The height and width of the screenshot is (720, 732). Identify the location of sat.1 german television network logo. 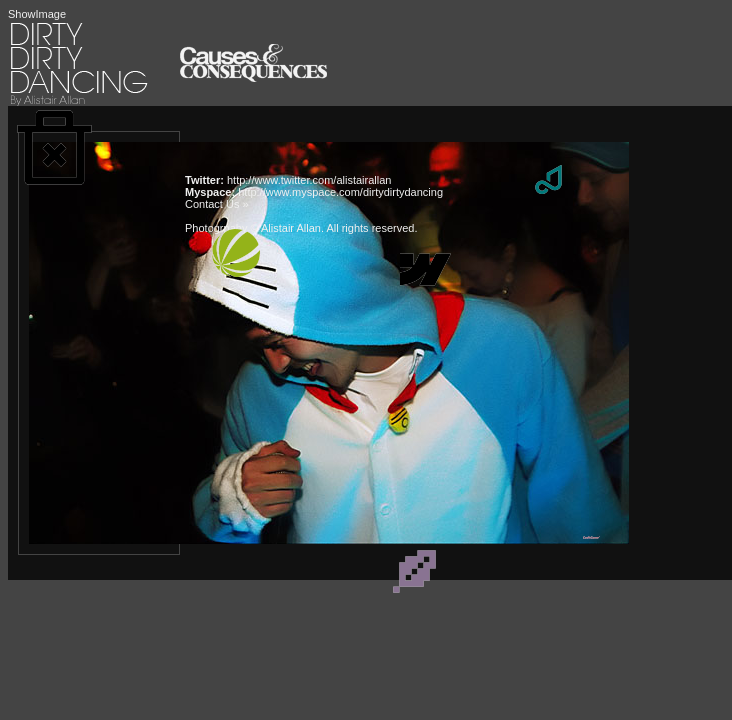
(236, 253).